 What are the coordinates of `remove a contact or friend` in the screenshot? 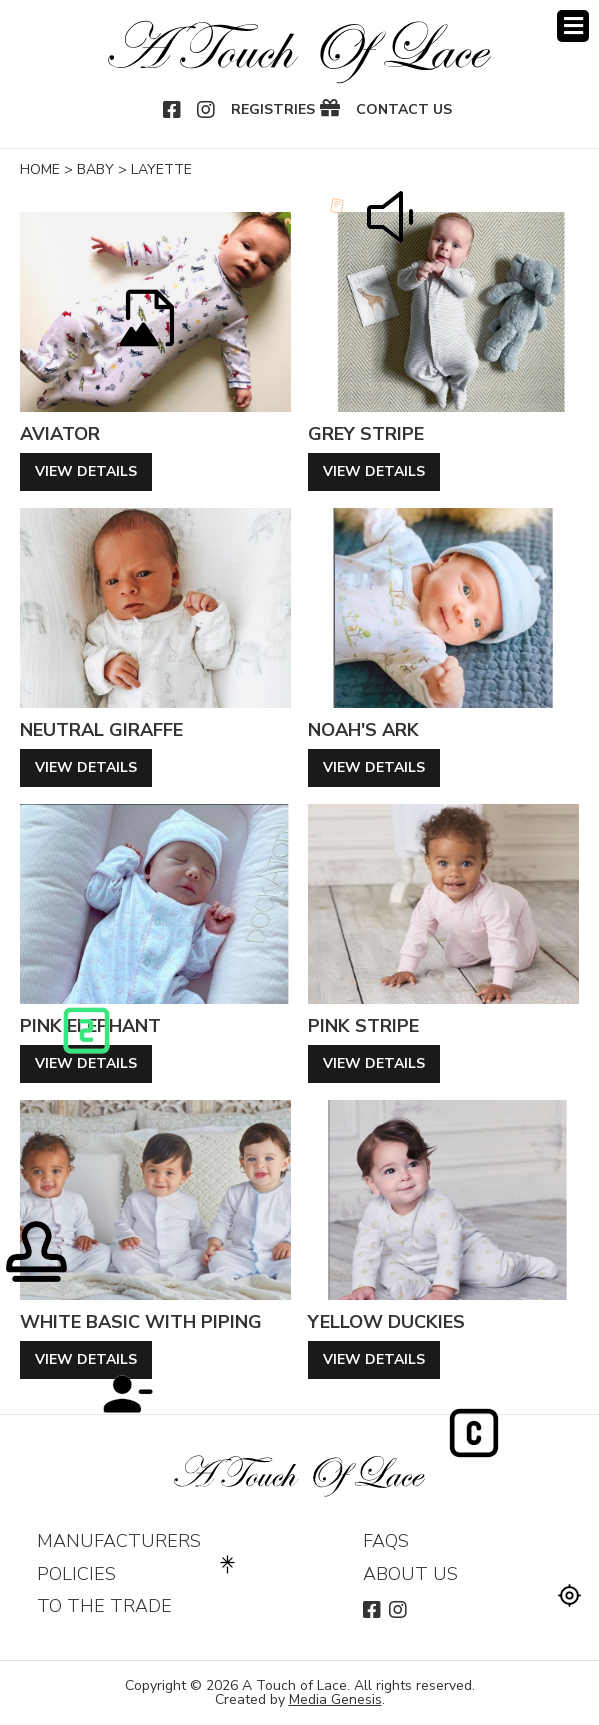 It's located at (127, 1394).